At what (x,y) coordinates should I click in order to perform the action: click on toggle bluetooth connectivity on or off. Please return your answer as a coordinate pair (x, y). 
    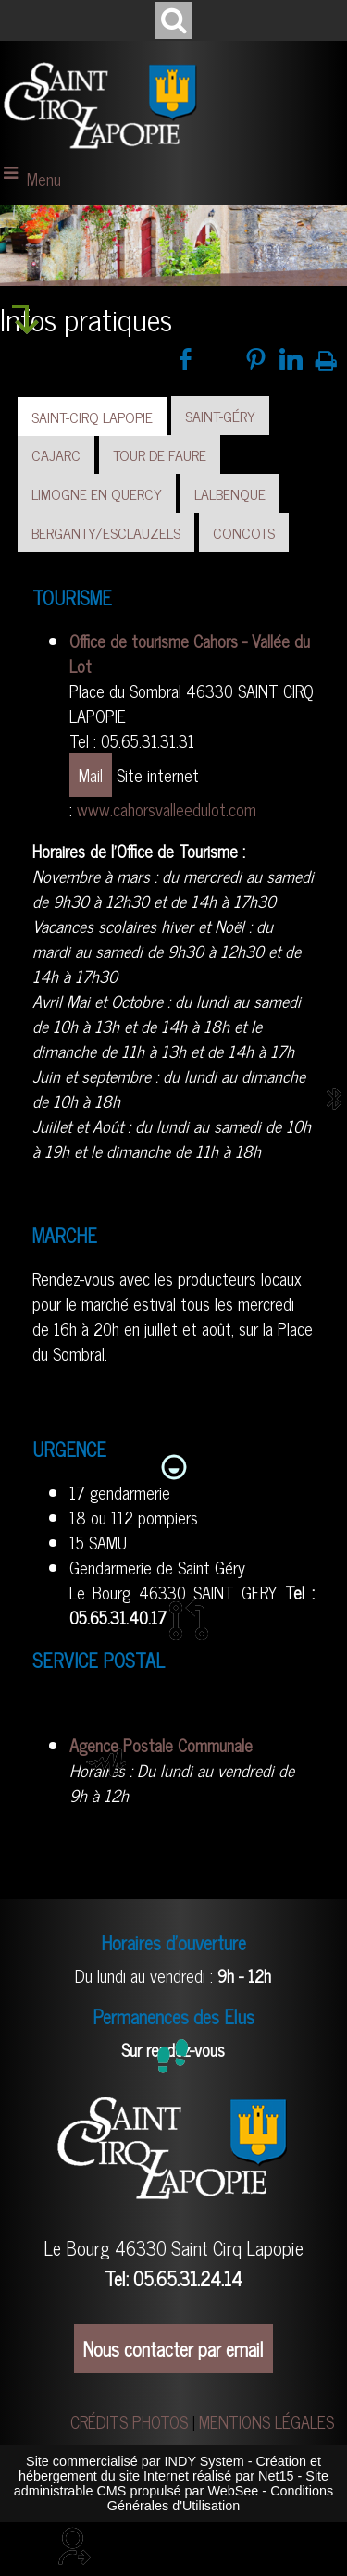
    Looking at the image, I should click on (334, 1099).